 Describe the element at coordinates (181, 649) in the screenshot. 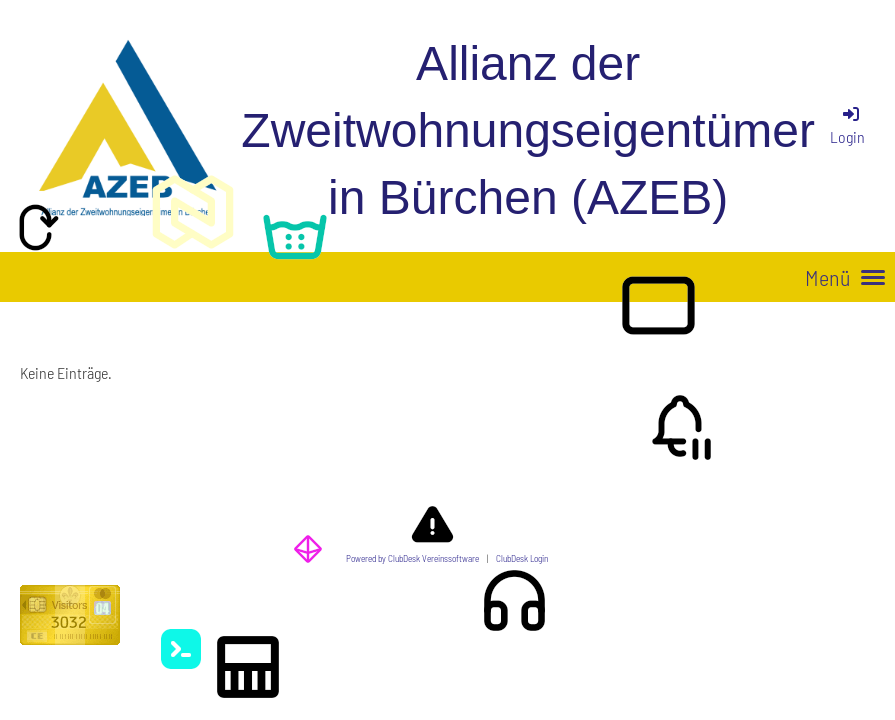

I see `tabler icons brand logo` at that location.